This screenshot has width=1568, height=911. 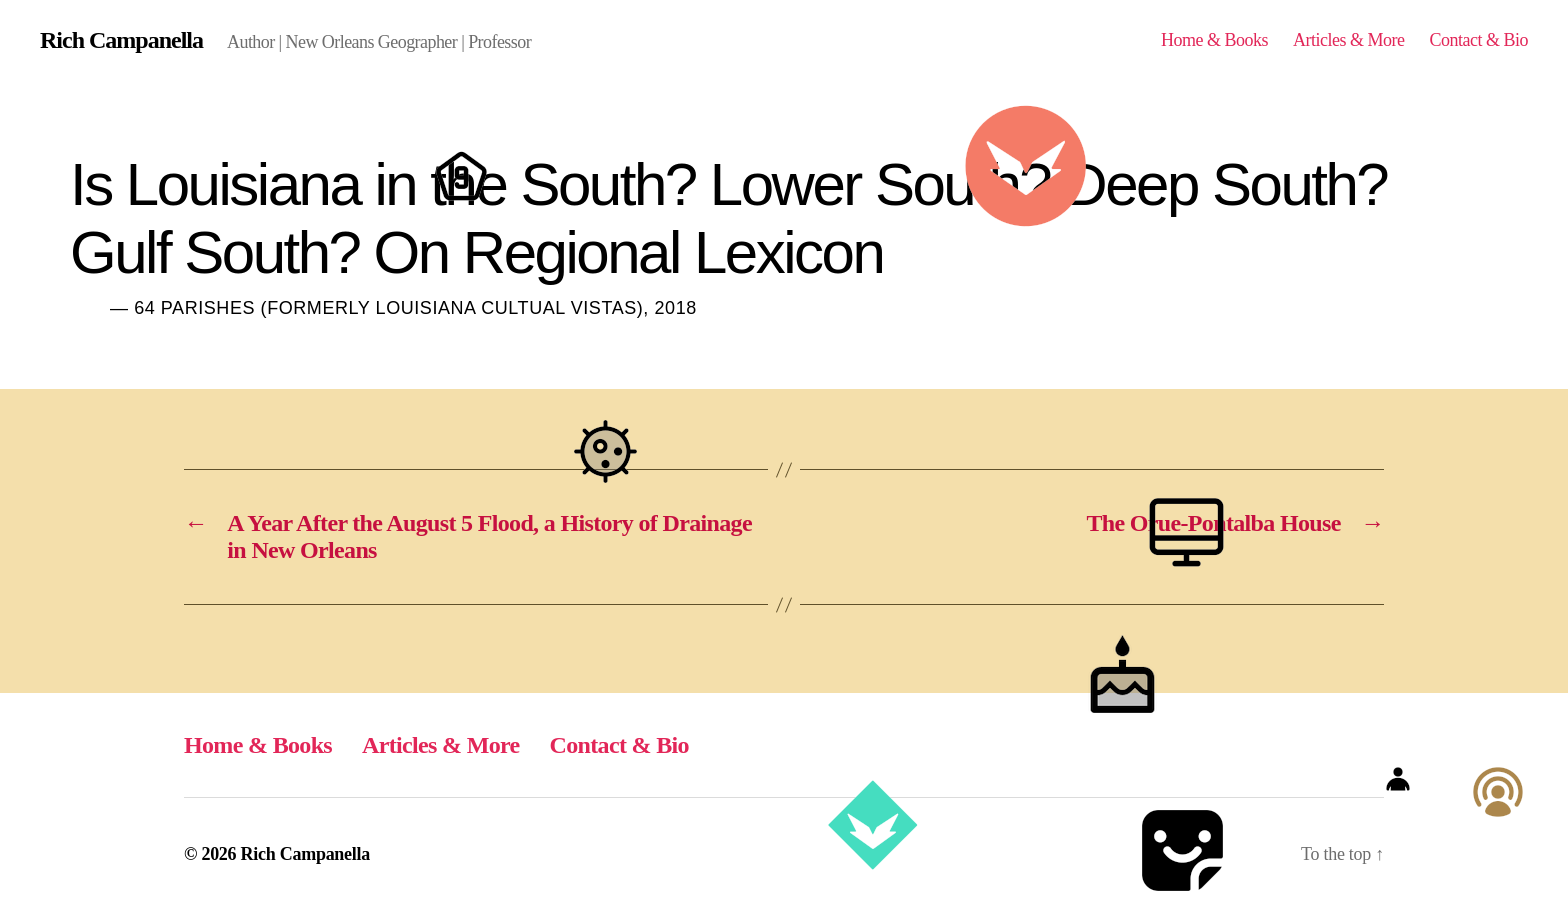 I want to click on indicates step 9 in a multi-step process, so click(x=461, y=177).